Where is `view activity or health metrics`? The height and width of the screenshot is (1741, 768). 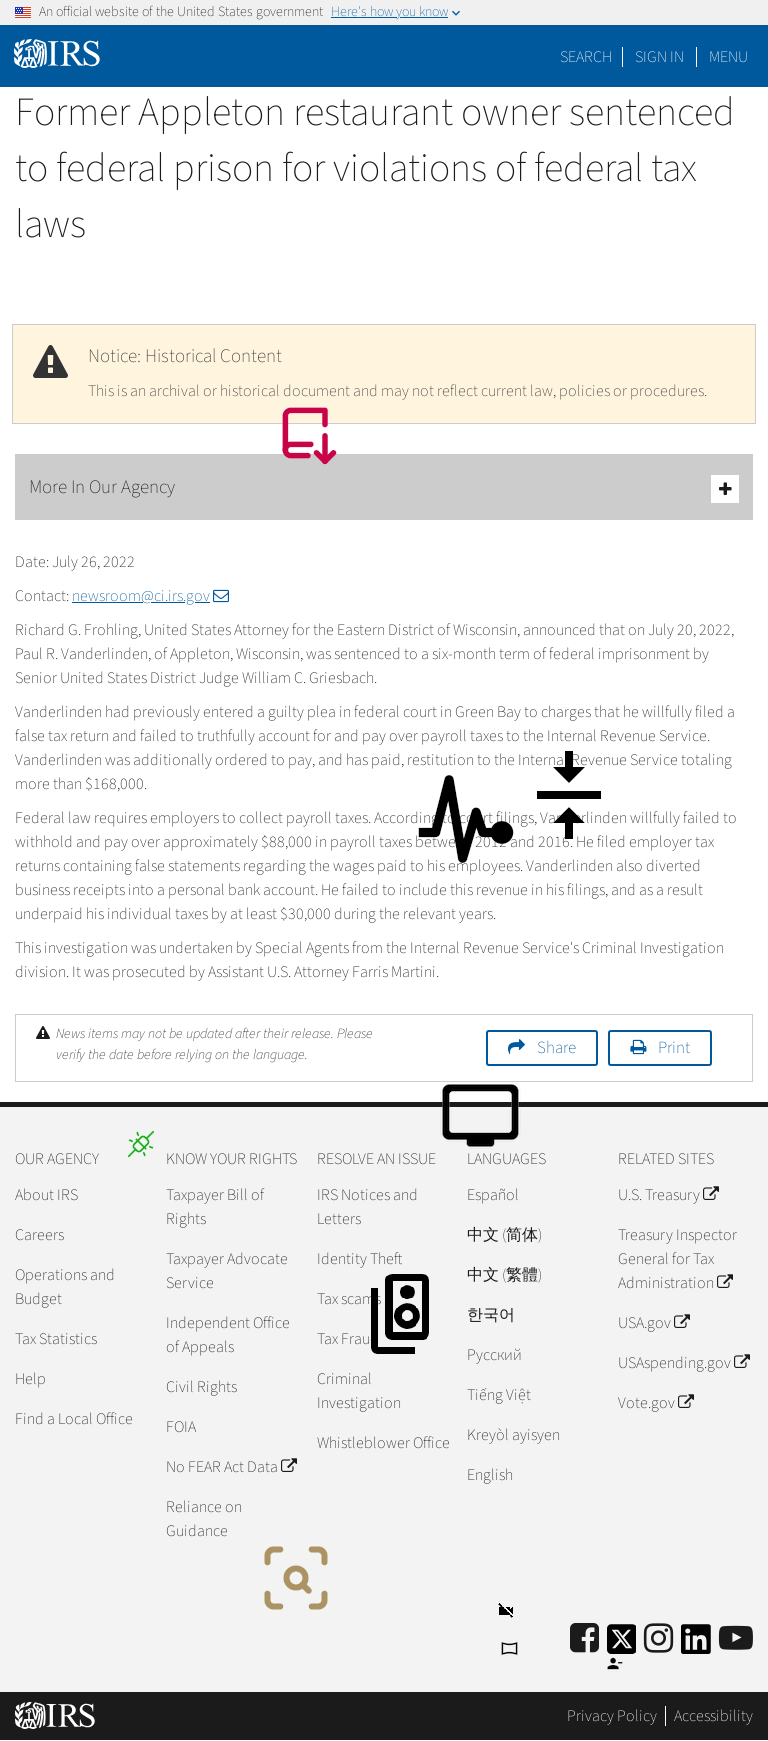 view activity or health metrics is located at coordinates (466, 819).